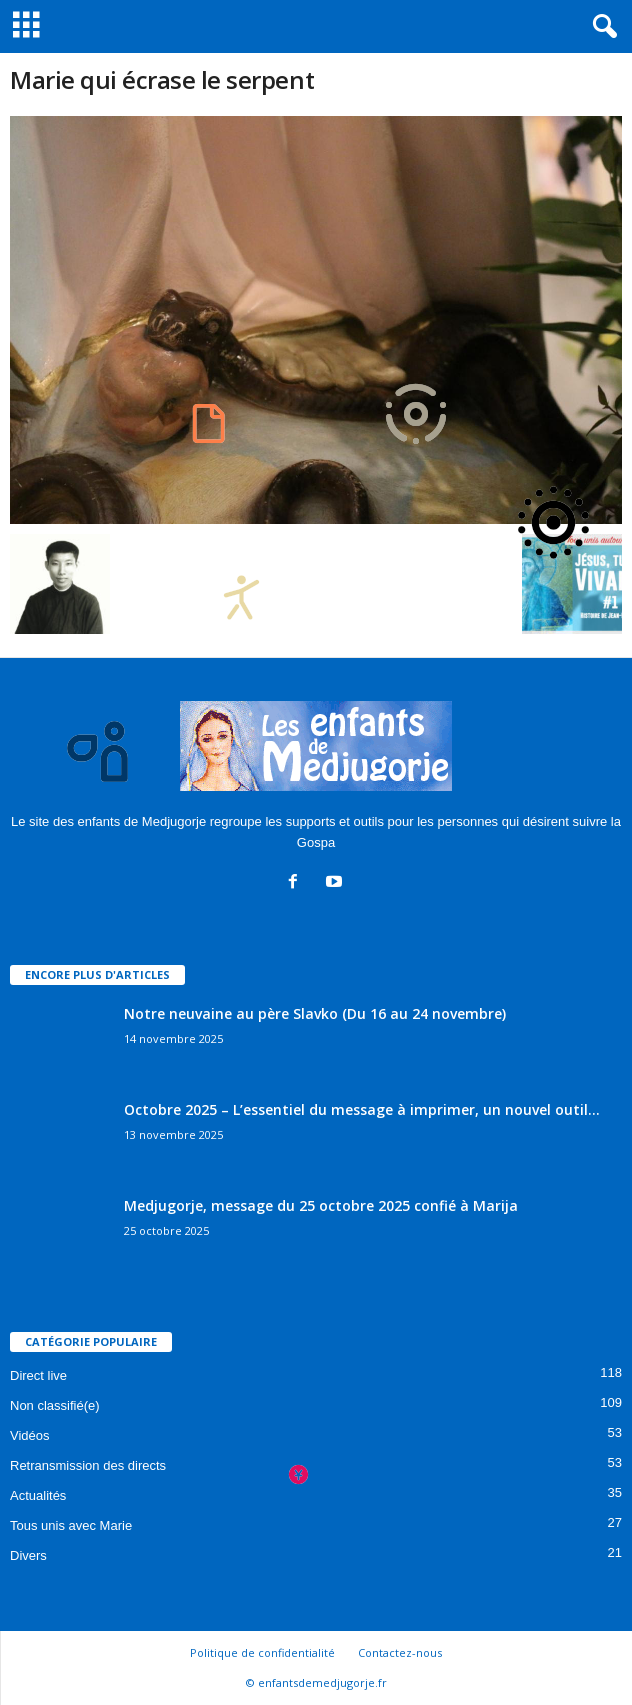  Describe the element at coordinates (553, 522) in the screenshot. I see `capture a live photo` at that location.